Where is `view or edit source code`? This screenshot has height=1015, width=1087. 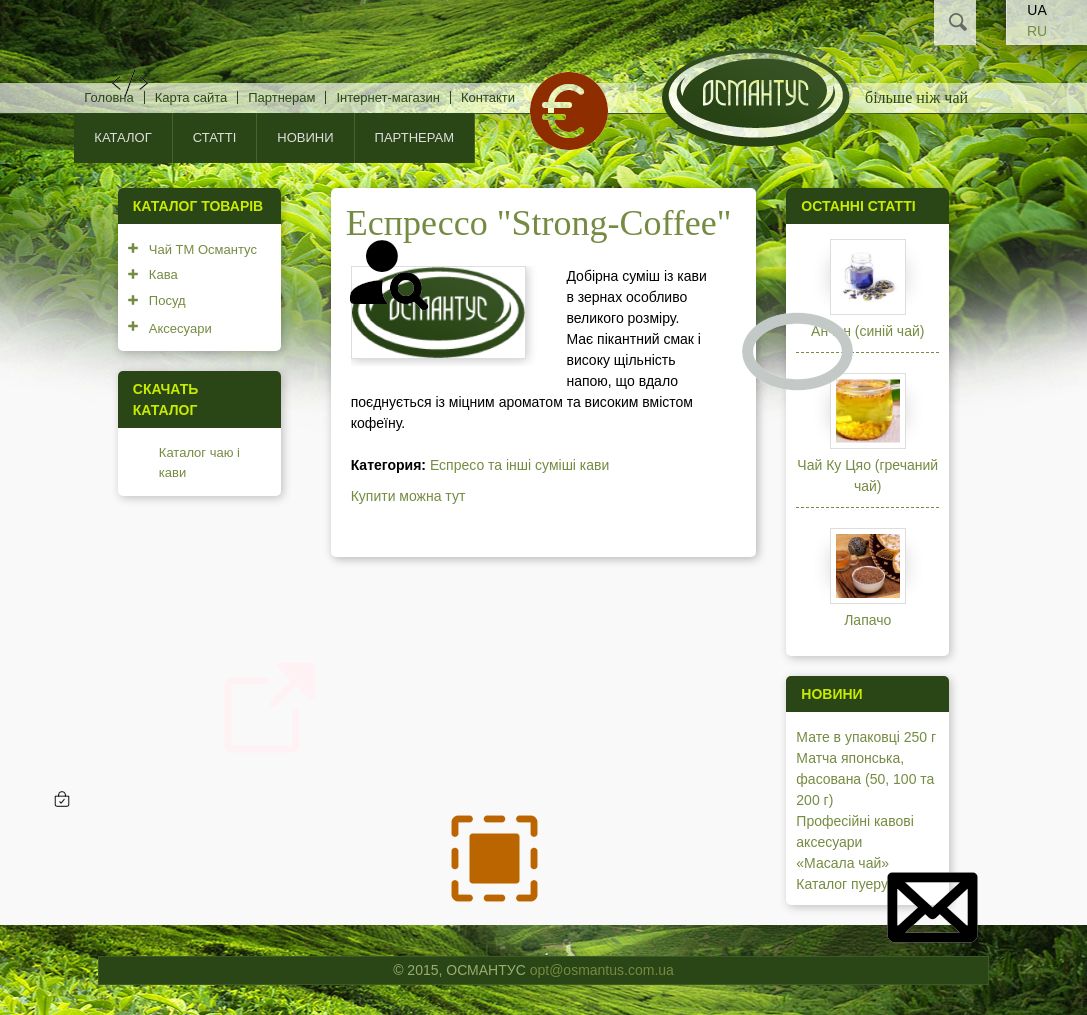
view or edit source code is located at coordinates (130, 83).